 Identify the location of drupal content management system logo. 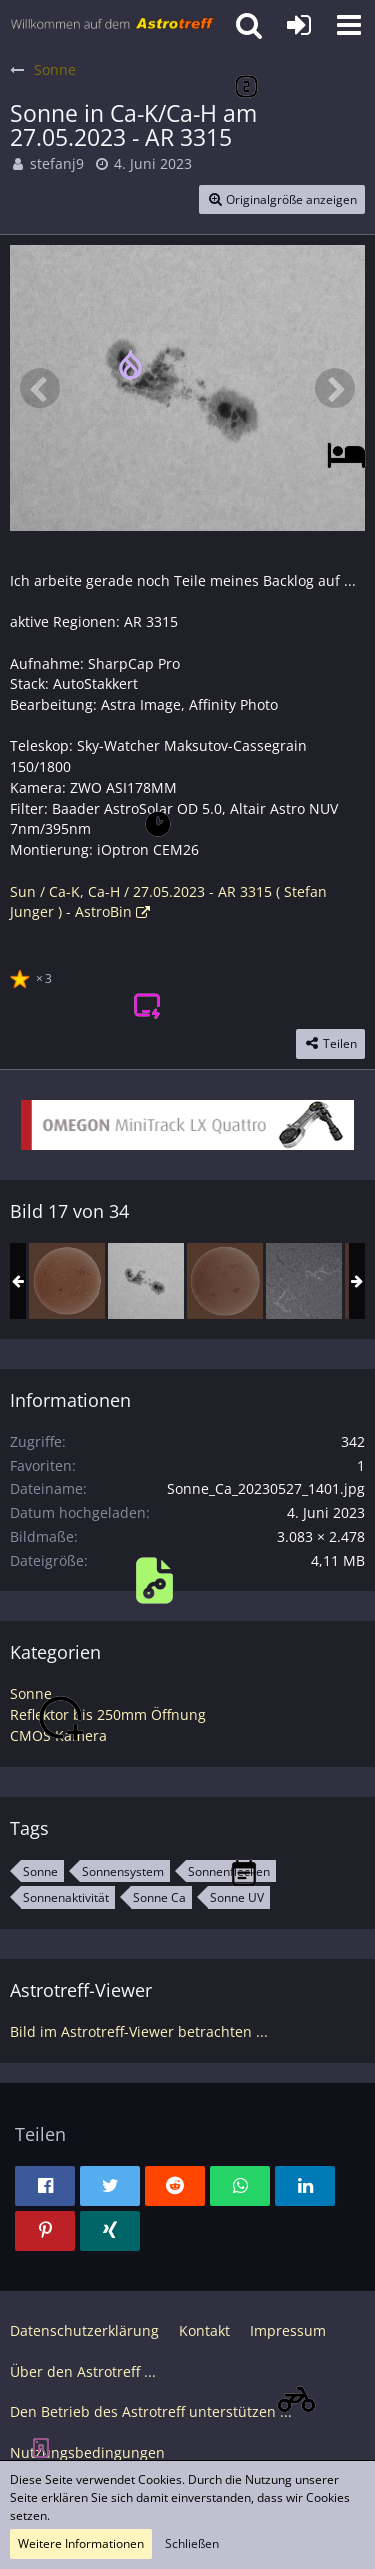
(130, 365).